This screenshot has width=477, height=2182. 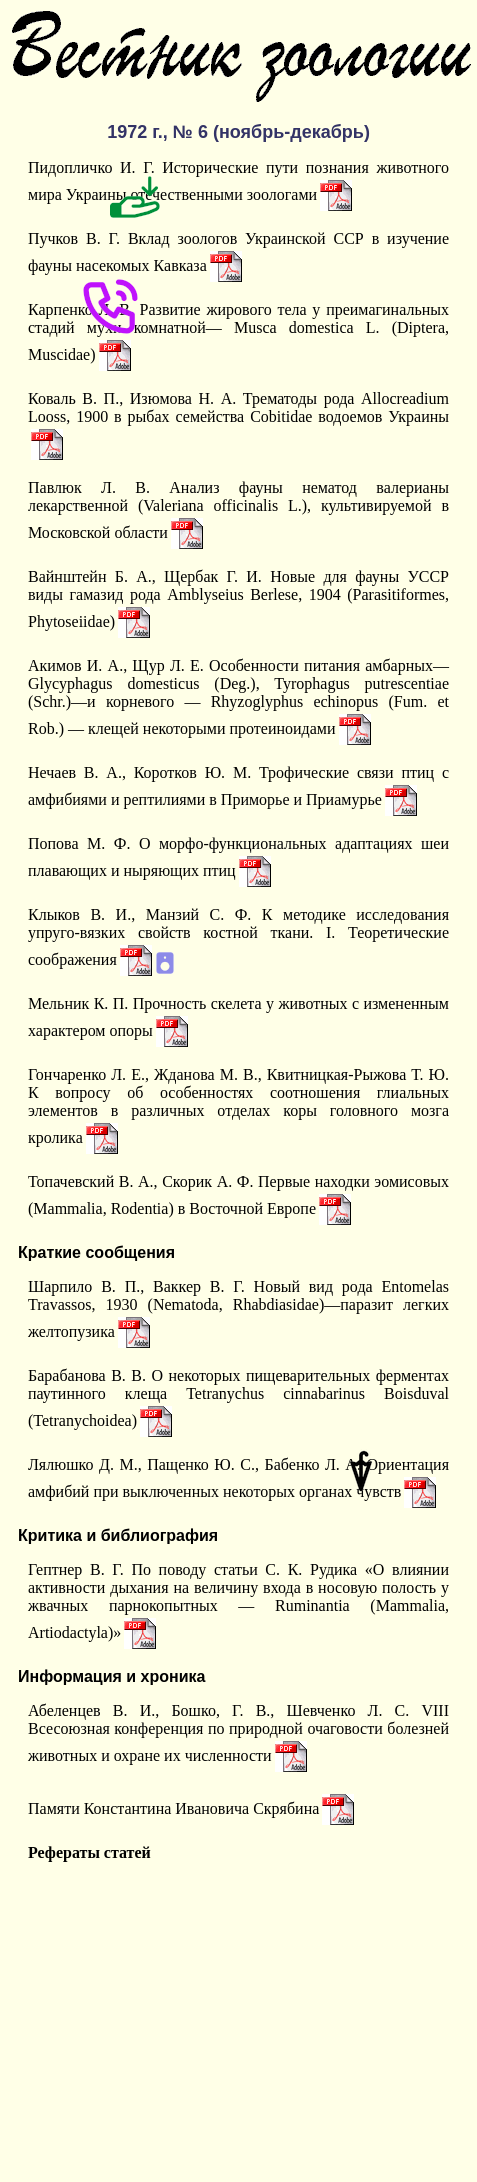 I want to click on indicates rainy weather conditions, so click(x=361, y=1472).